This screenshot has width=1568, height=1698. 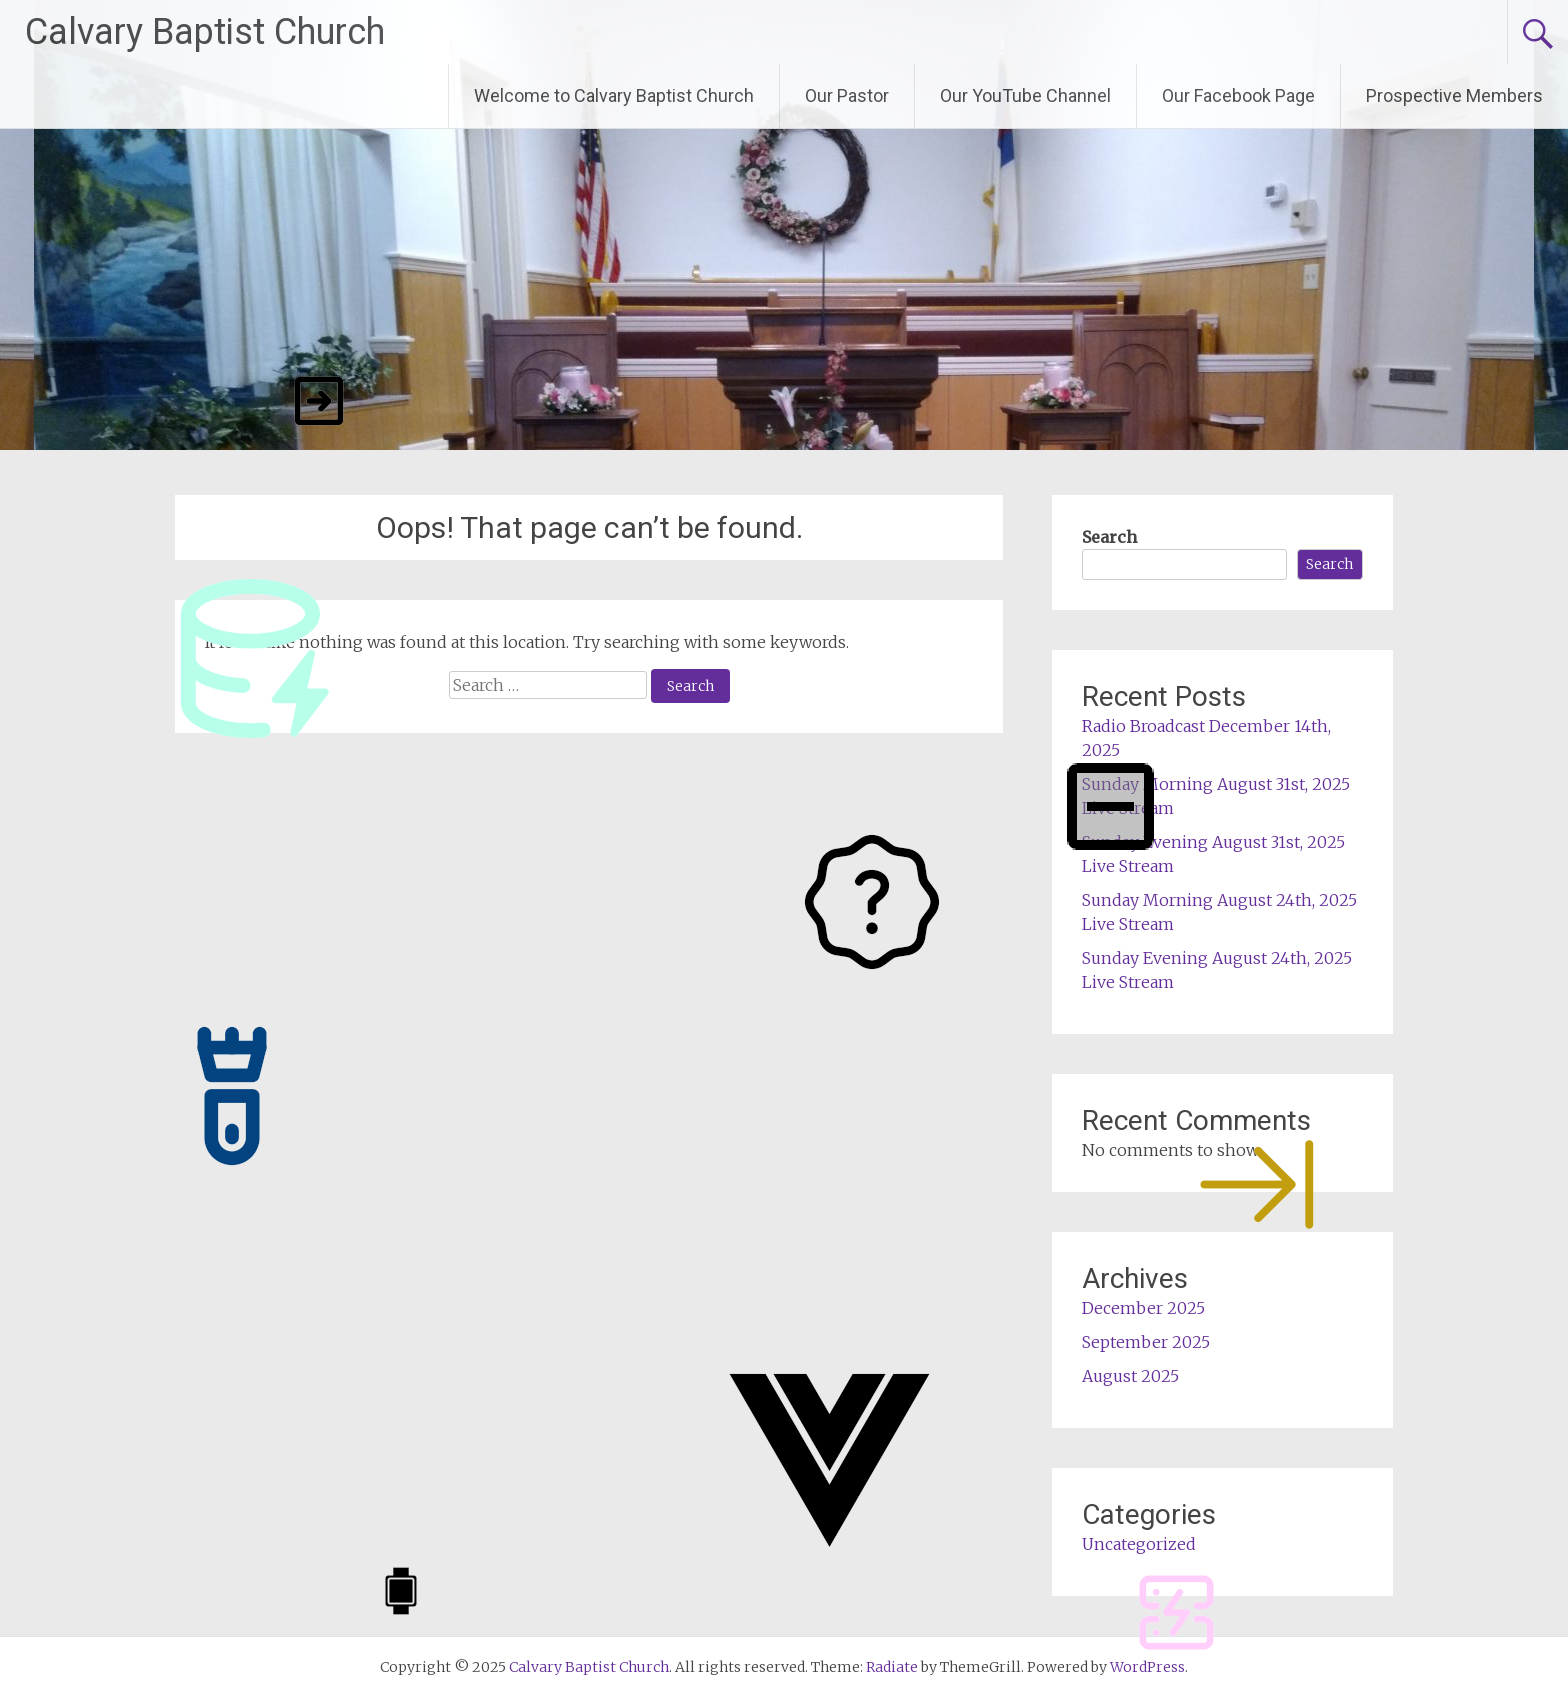 I want to click on Vue.js framework logo, so click(x=829, y=1460).